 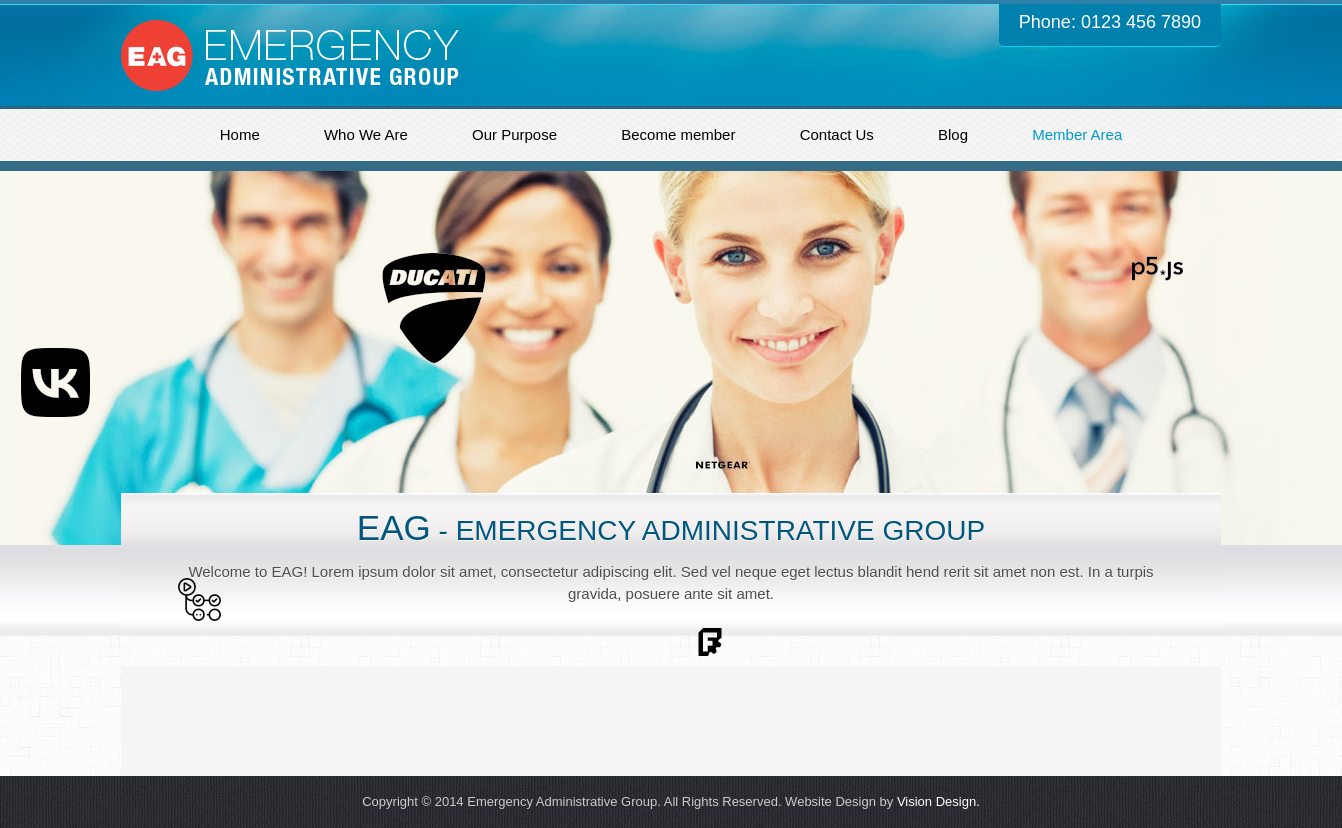 What do you see at coordinates (710, 642) in the screenshot?
I see `open FreeCAD application` at bounding box center [710, 642].